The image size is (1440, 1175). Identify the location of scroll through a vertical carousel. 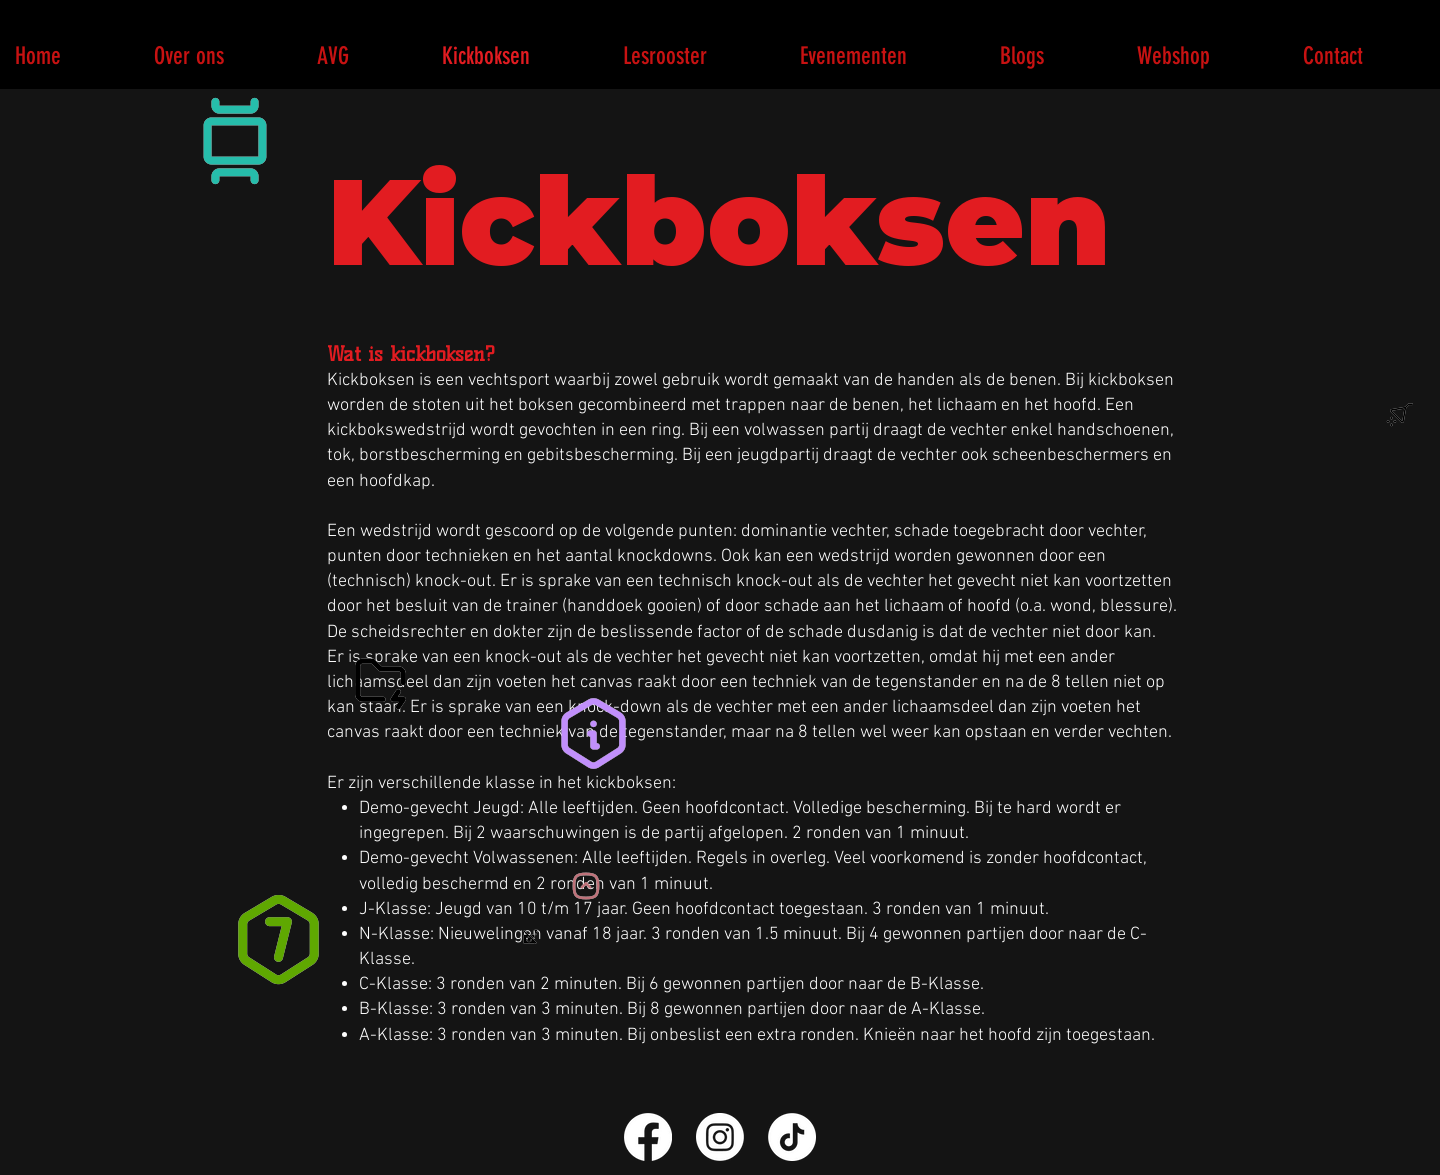
(235, 141).